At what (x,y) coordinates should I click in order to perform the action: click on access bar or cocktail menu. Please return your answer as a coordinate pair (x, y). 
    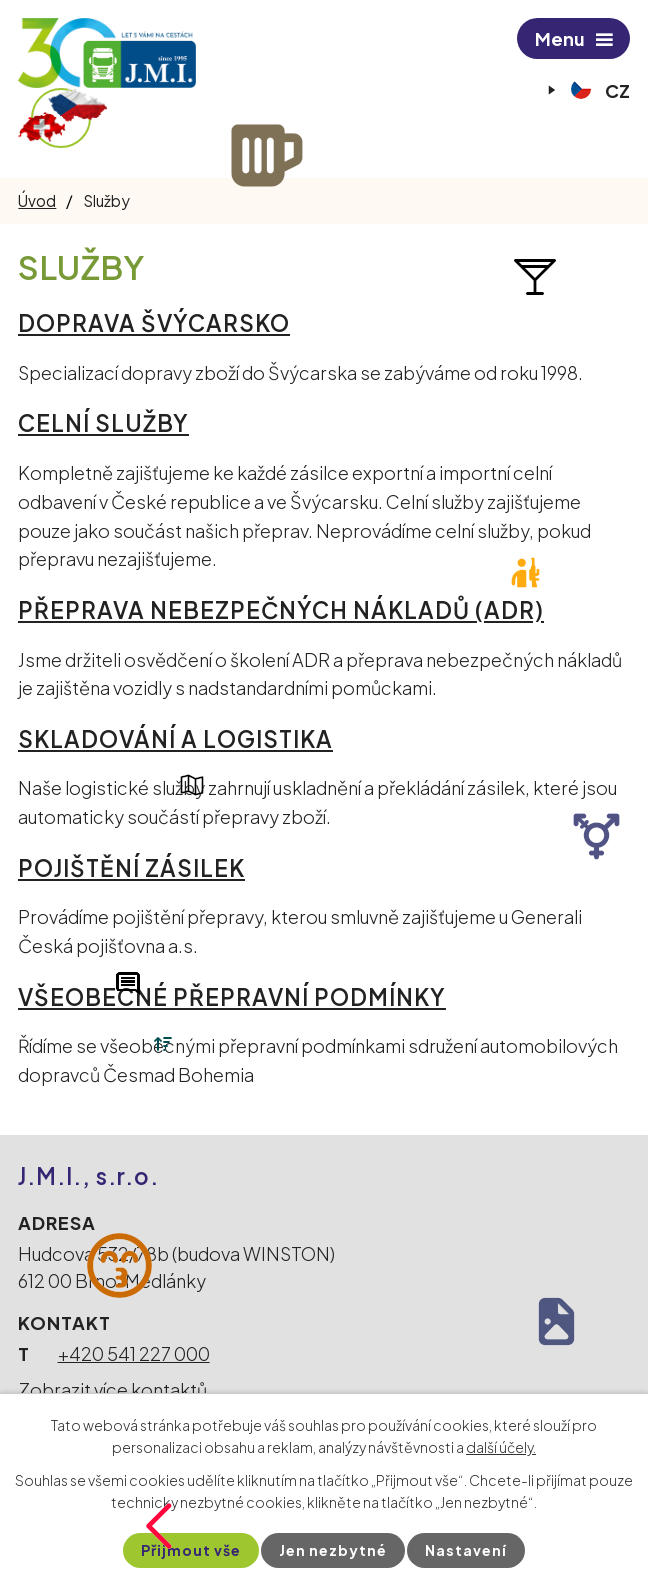
    Looking at the image, I should click on (535, 277).